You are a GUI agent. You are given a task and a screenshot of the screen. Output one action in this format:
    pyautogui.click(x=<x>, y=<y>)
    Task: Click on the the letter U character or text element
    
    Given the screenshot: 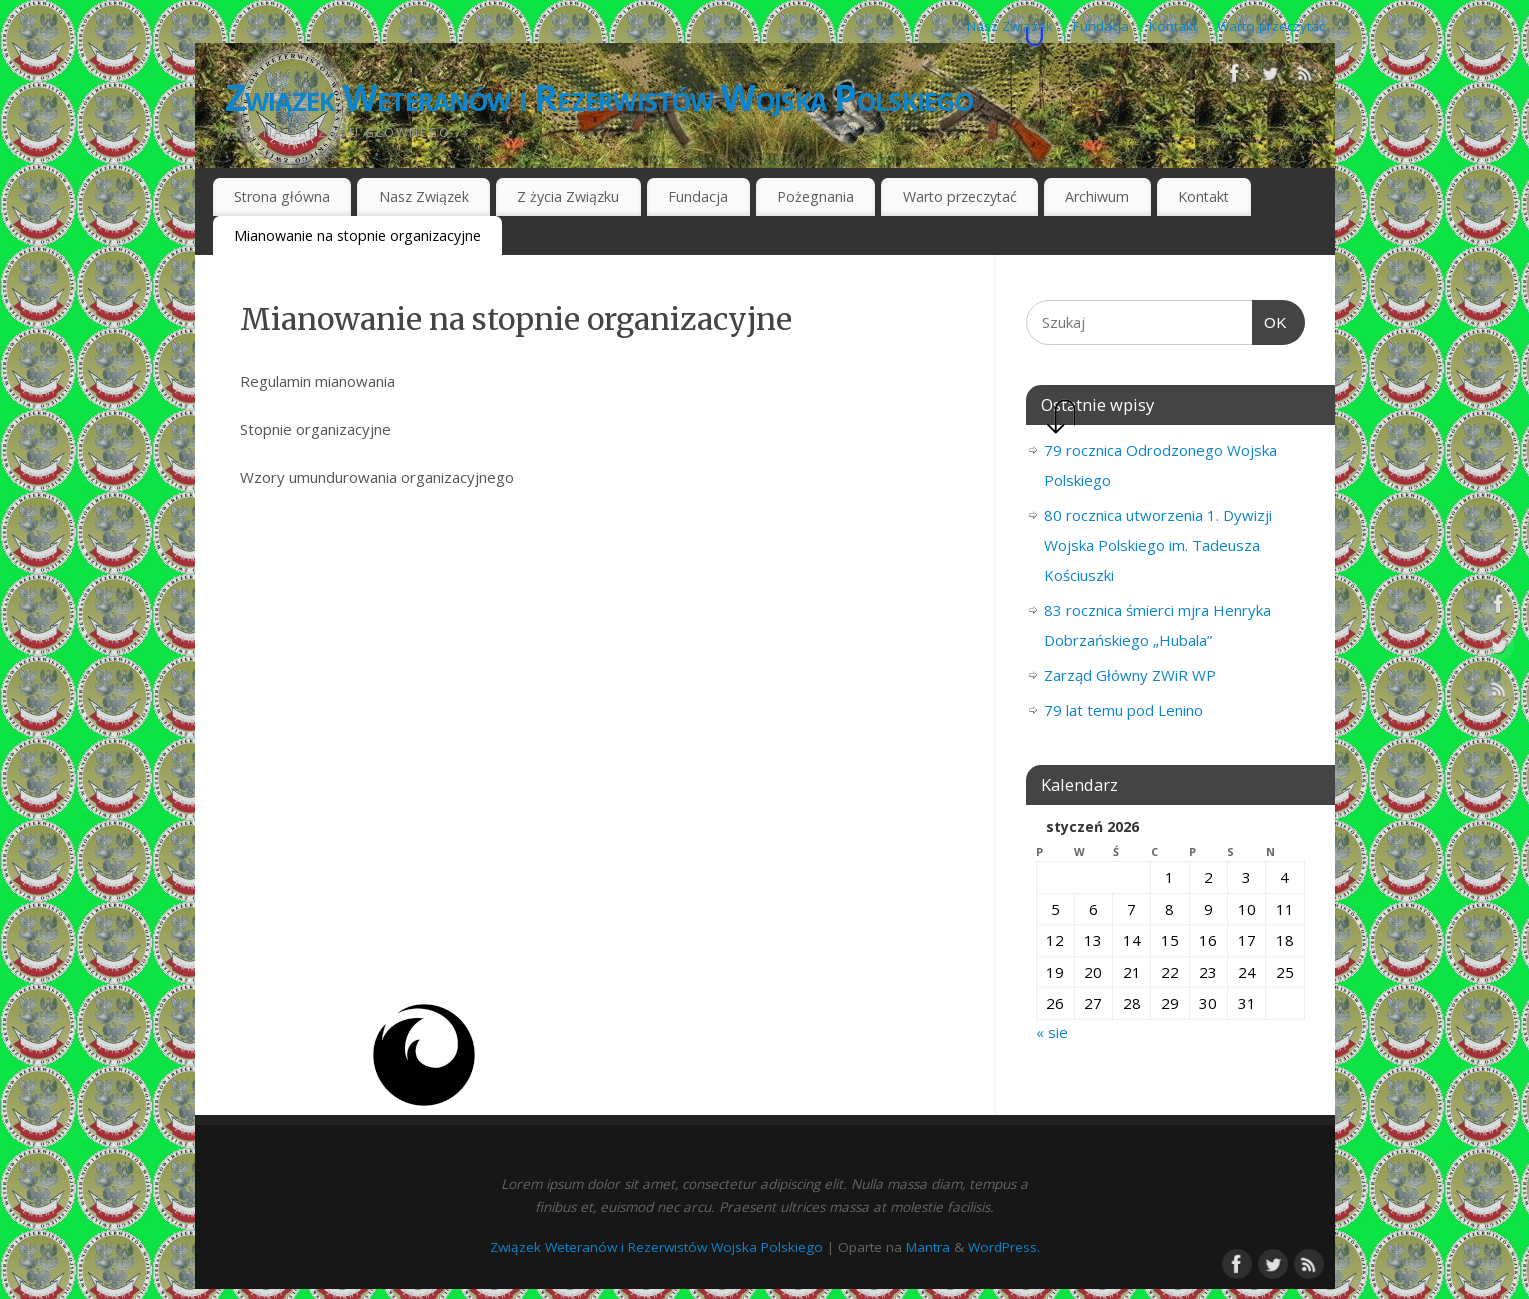 What is the action you would take?
    pyautogui.click(x=1034, y=36)
    